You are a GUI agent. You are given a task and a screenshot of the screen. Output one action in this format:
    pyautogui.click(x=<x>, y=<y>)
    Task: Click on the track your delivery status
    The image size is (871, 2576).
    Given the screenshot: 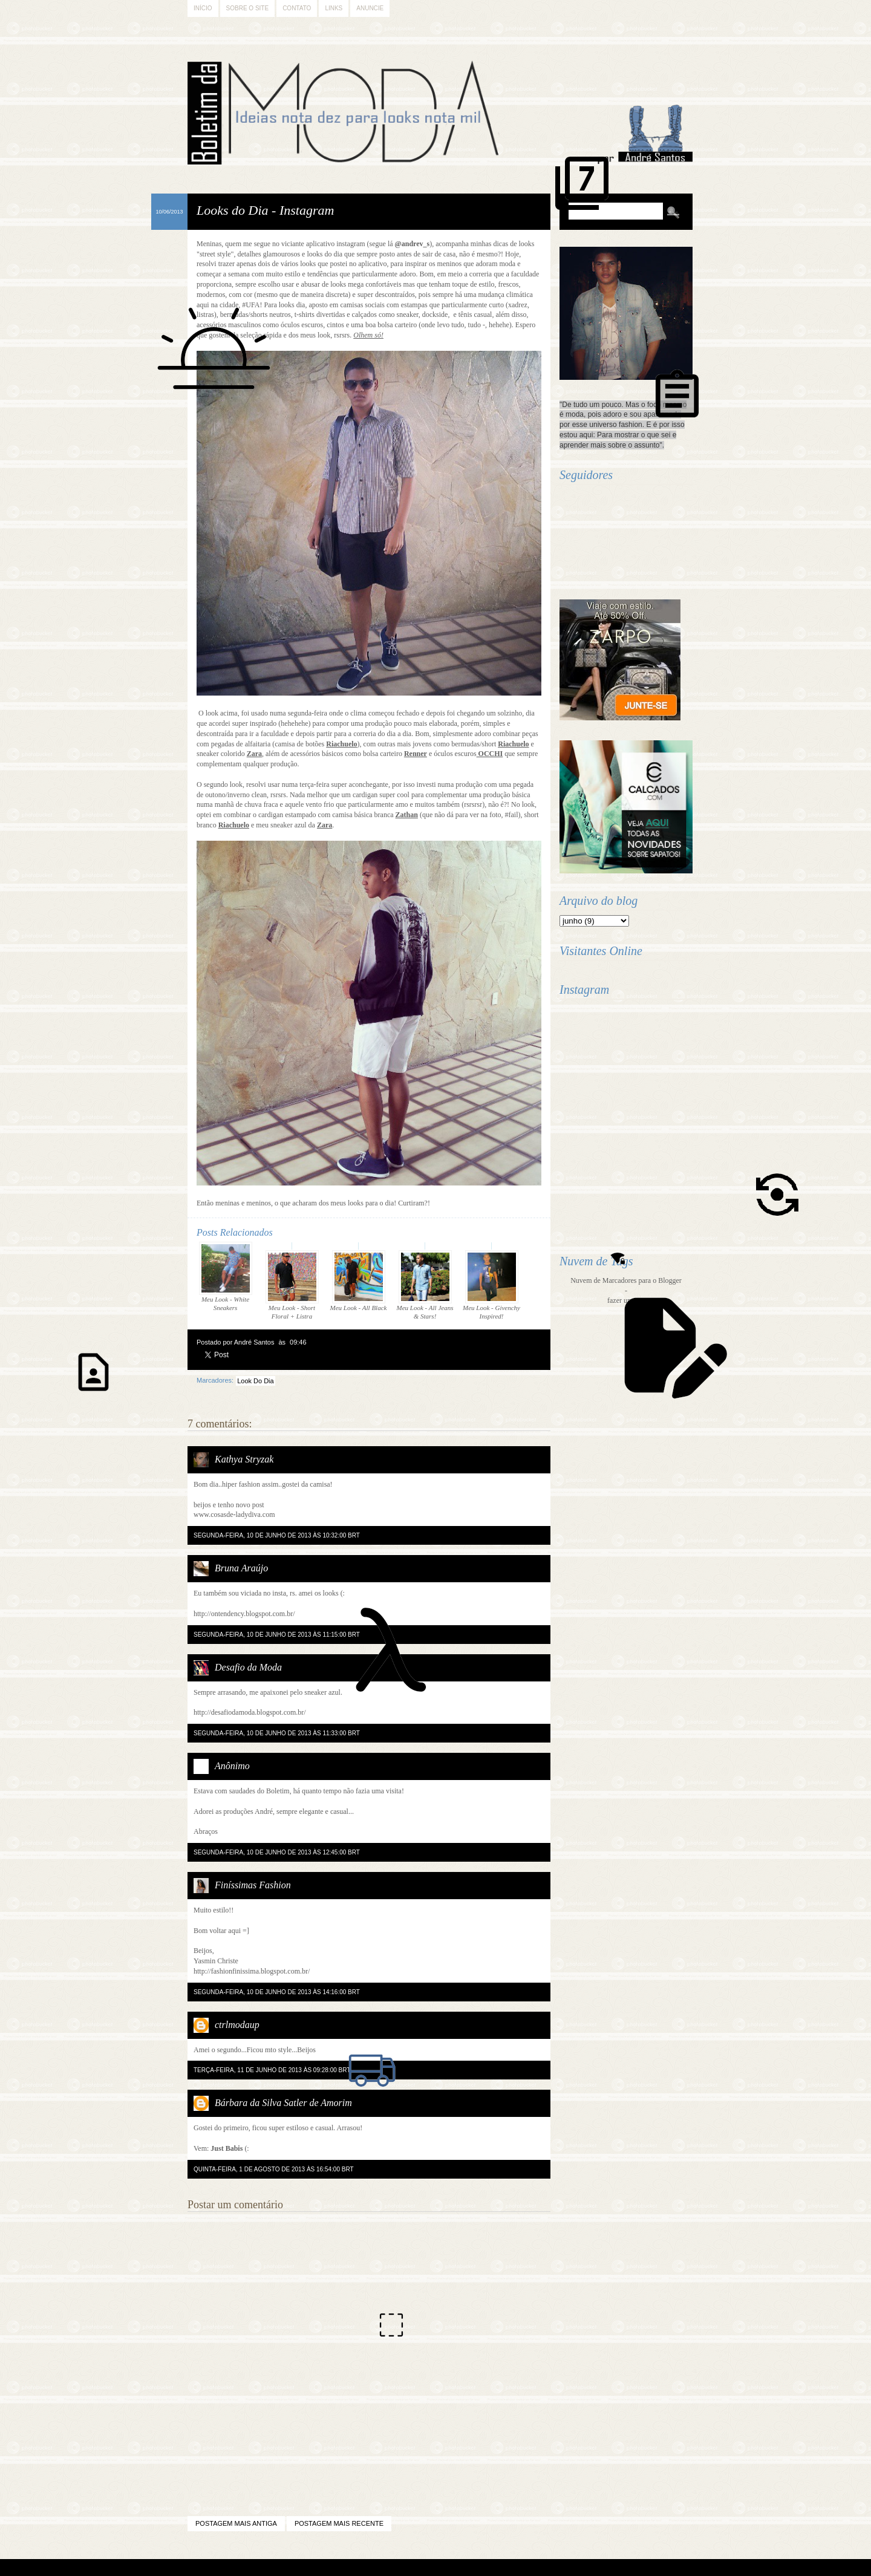 What is the action you would take?
    pyautogui.click(x=370, y=2068)
    